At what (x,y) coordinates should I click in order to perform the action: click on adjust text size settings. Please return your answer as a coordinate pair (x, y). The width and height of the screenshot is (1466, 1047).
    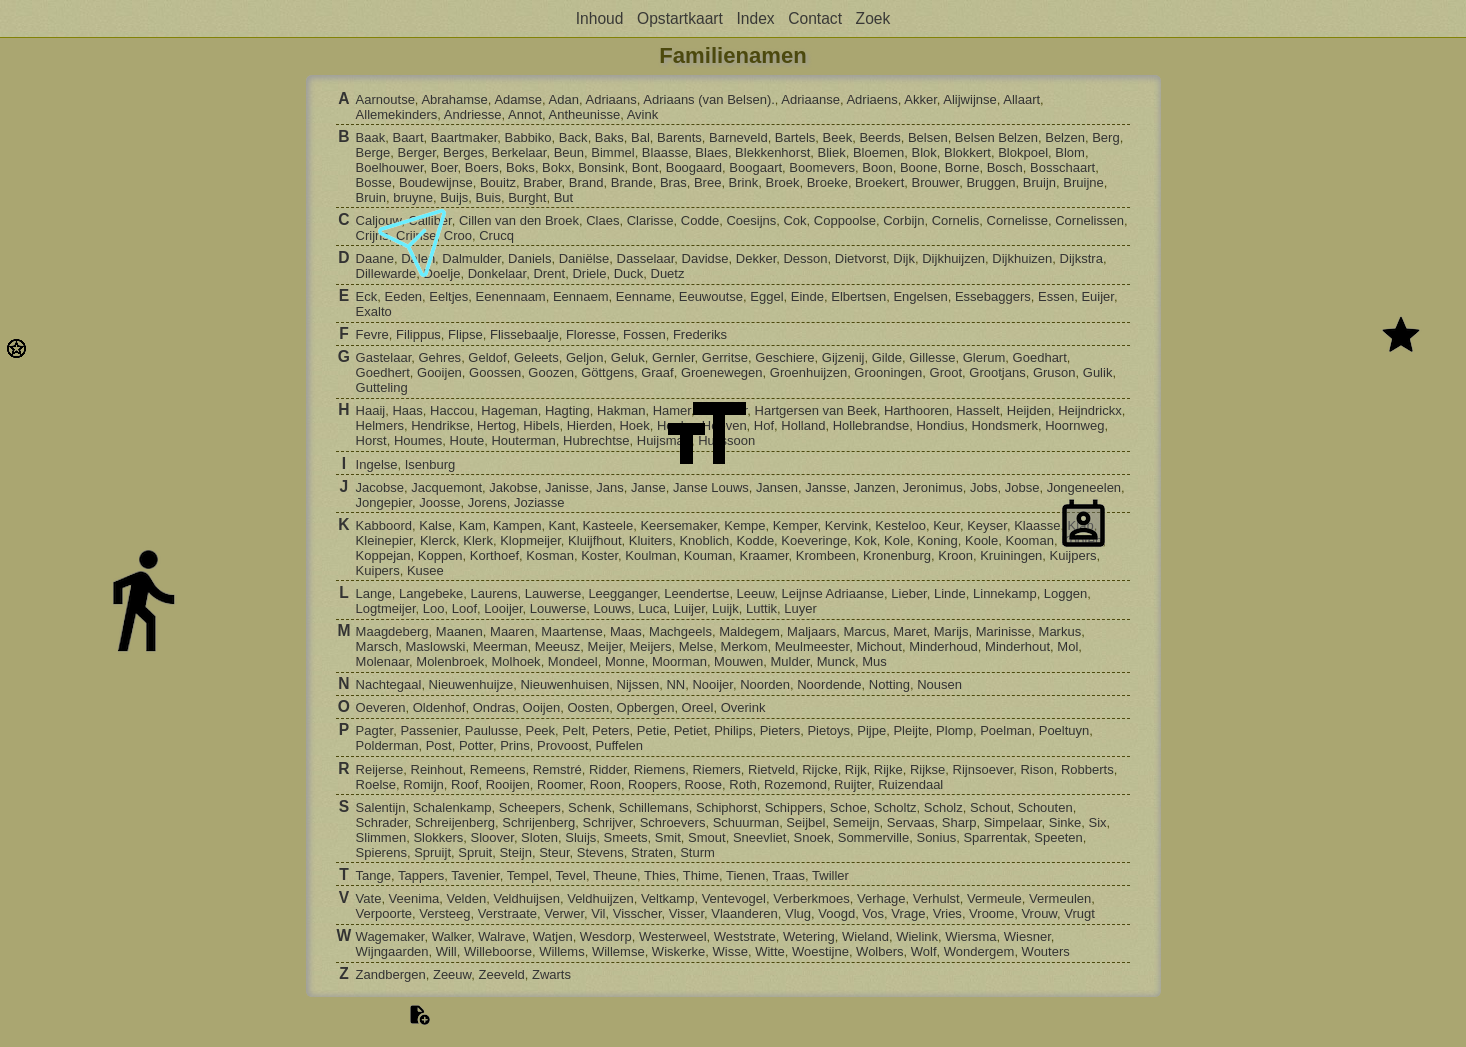
    Looking at the image, I should click on (705, 435).